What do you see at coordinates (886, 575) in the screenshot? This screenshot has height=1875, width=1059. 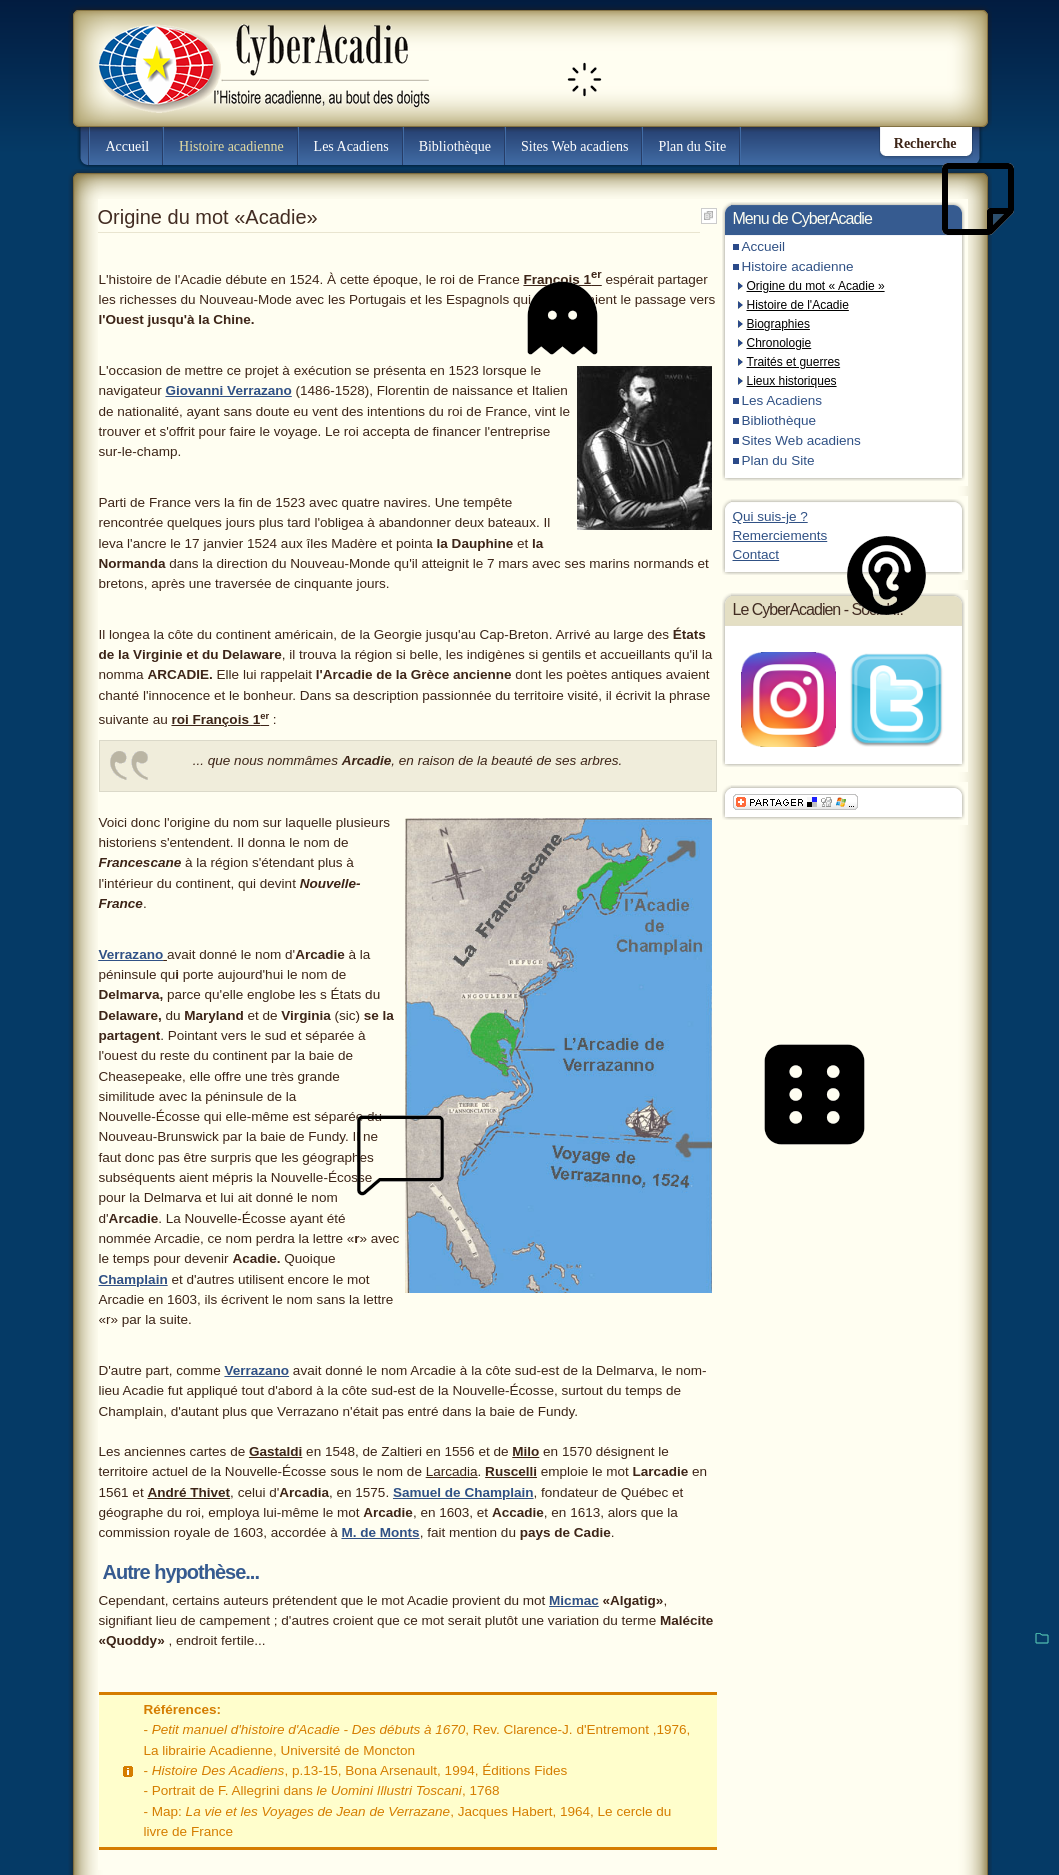 I see `access accessibility or hearing settings` at bounding box center [886, 575].